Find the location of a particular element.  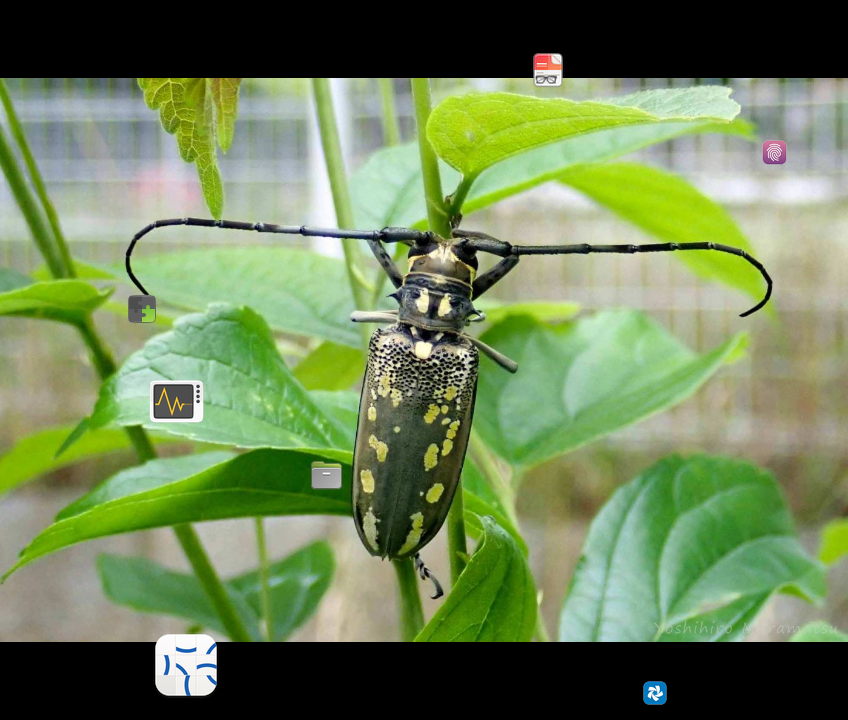

open chakra linux distribution is located at coordinates (655, 693).